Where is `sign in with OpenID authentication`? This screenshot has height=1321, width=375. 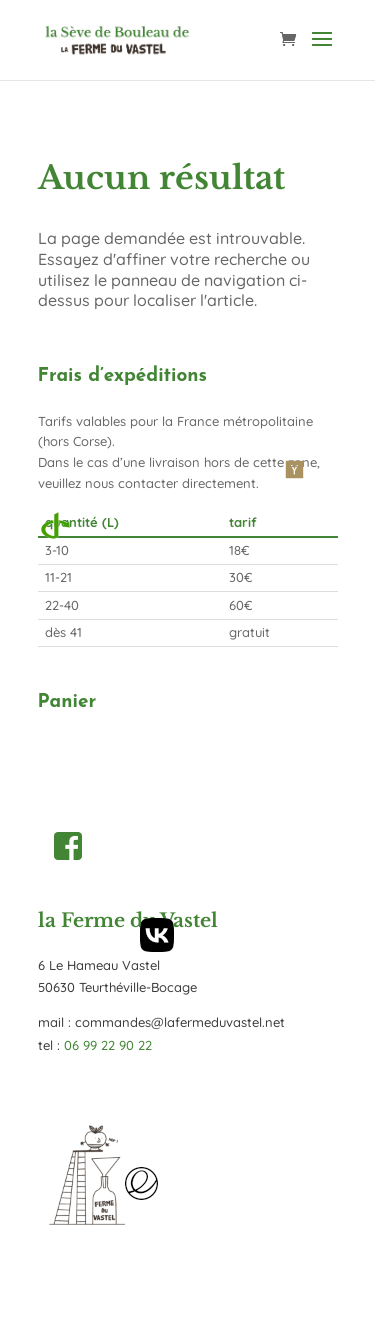
sign in with OpenID authentication is located at coordinates (55, 525).